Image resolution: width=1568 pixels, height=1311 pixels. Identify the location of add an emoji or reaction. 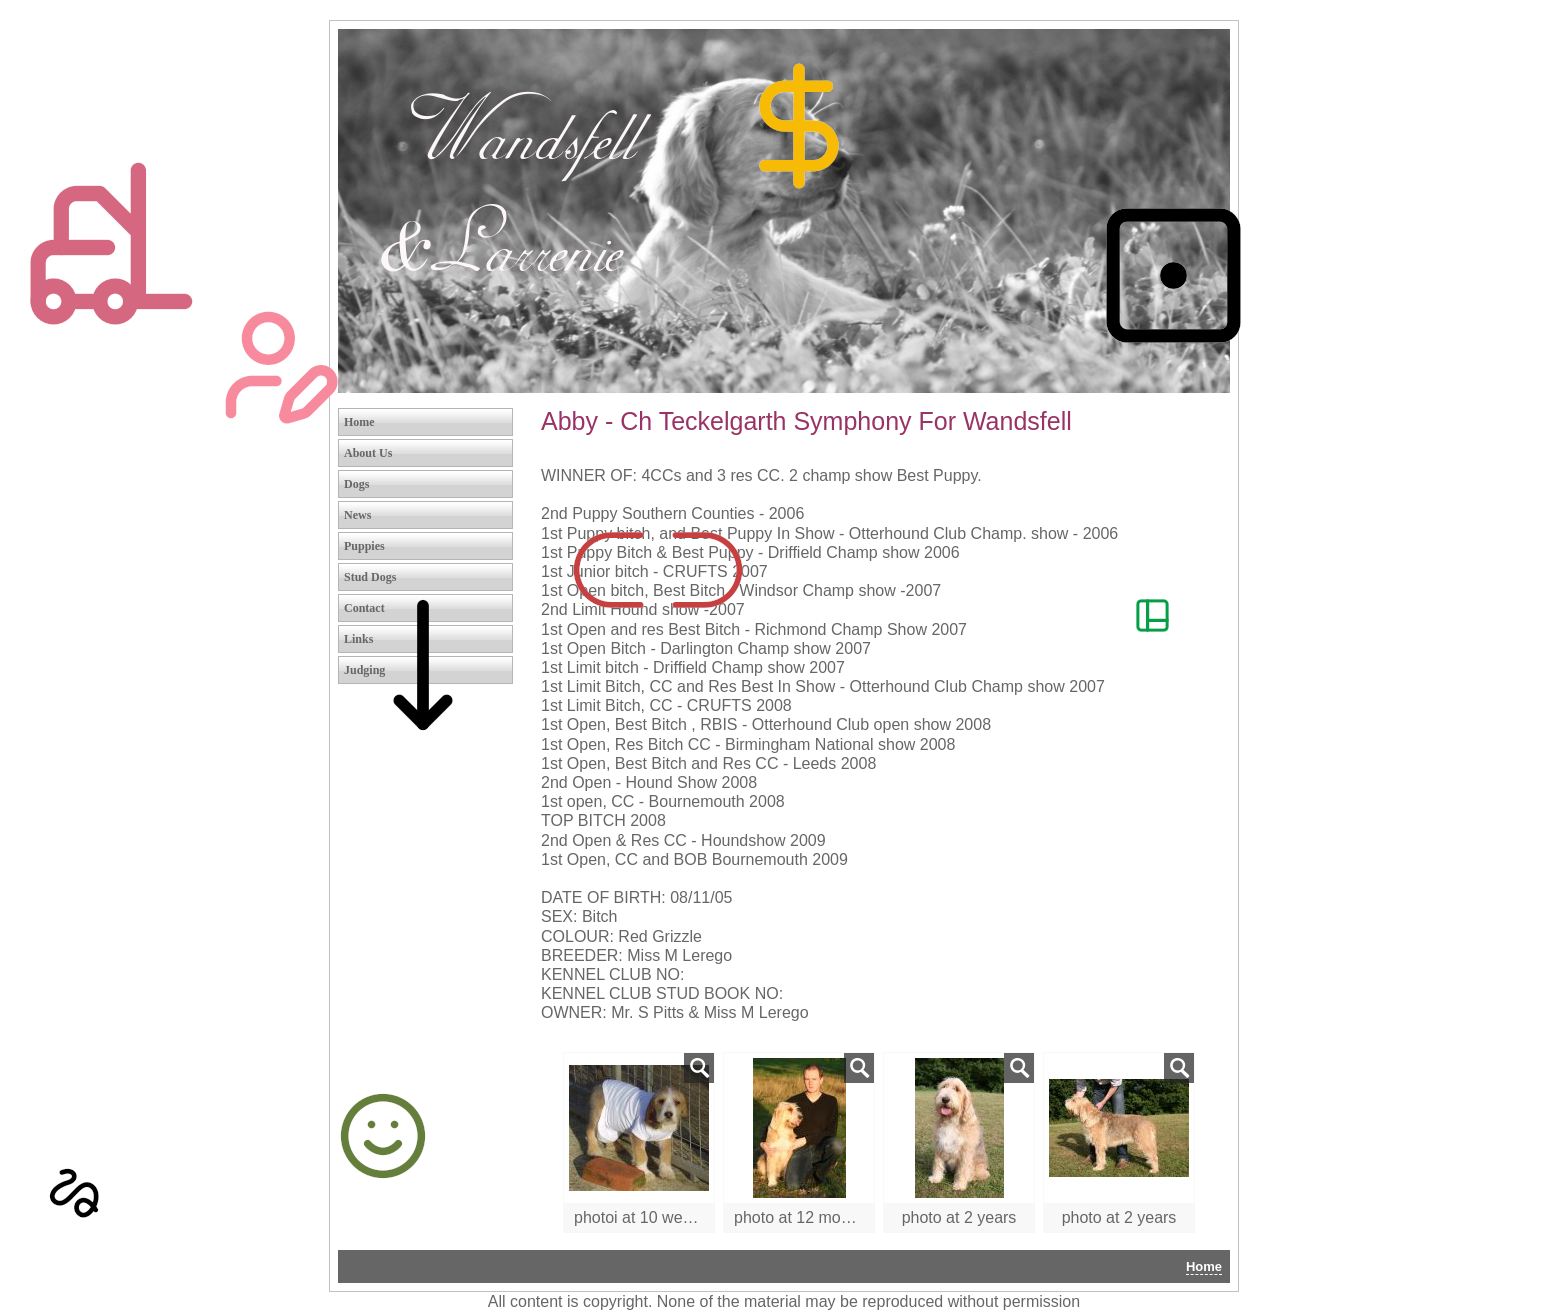
(383, 1136).